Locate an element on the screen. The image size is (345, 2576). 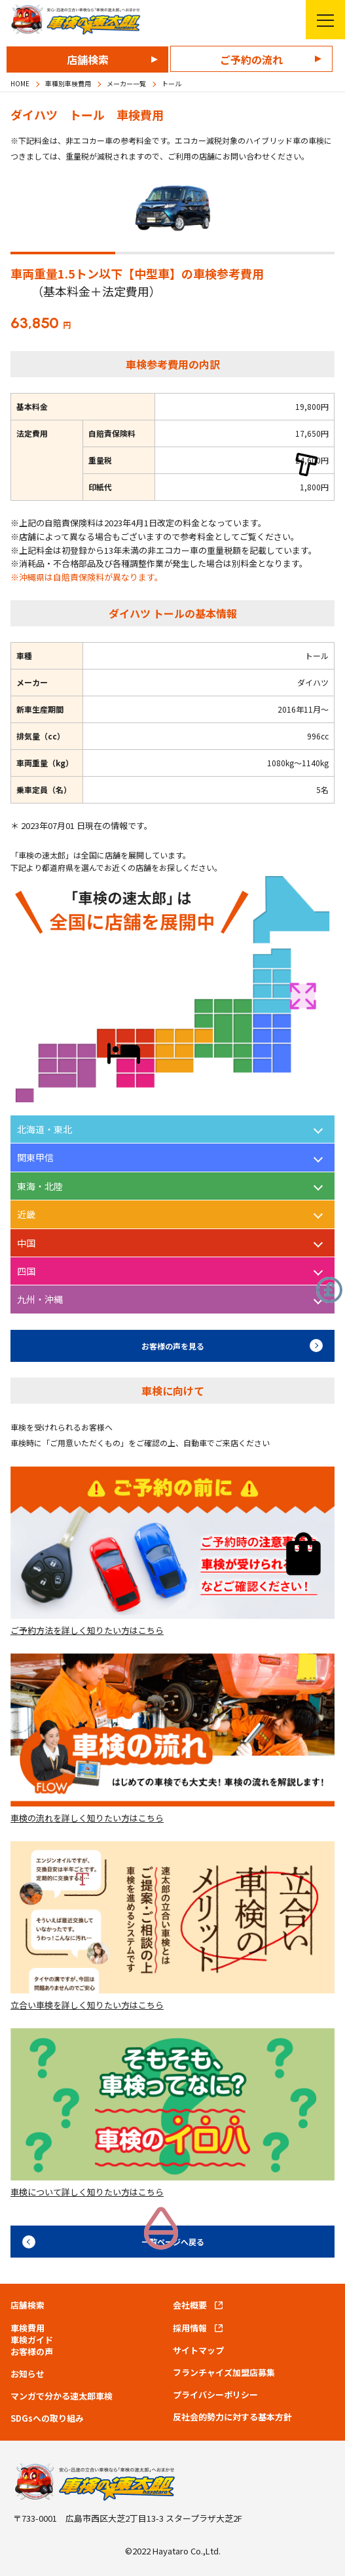
access text formatting options is located at coordinates (82, 1879).